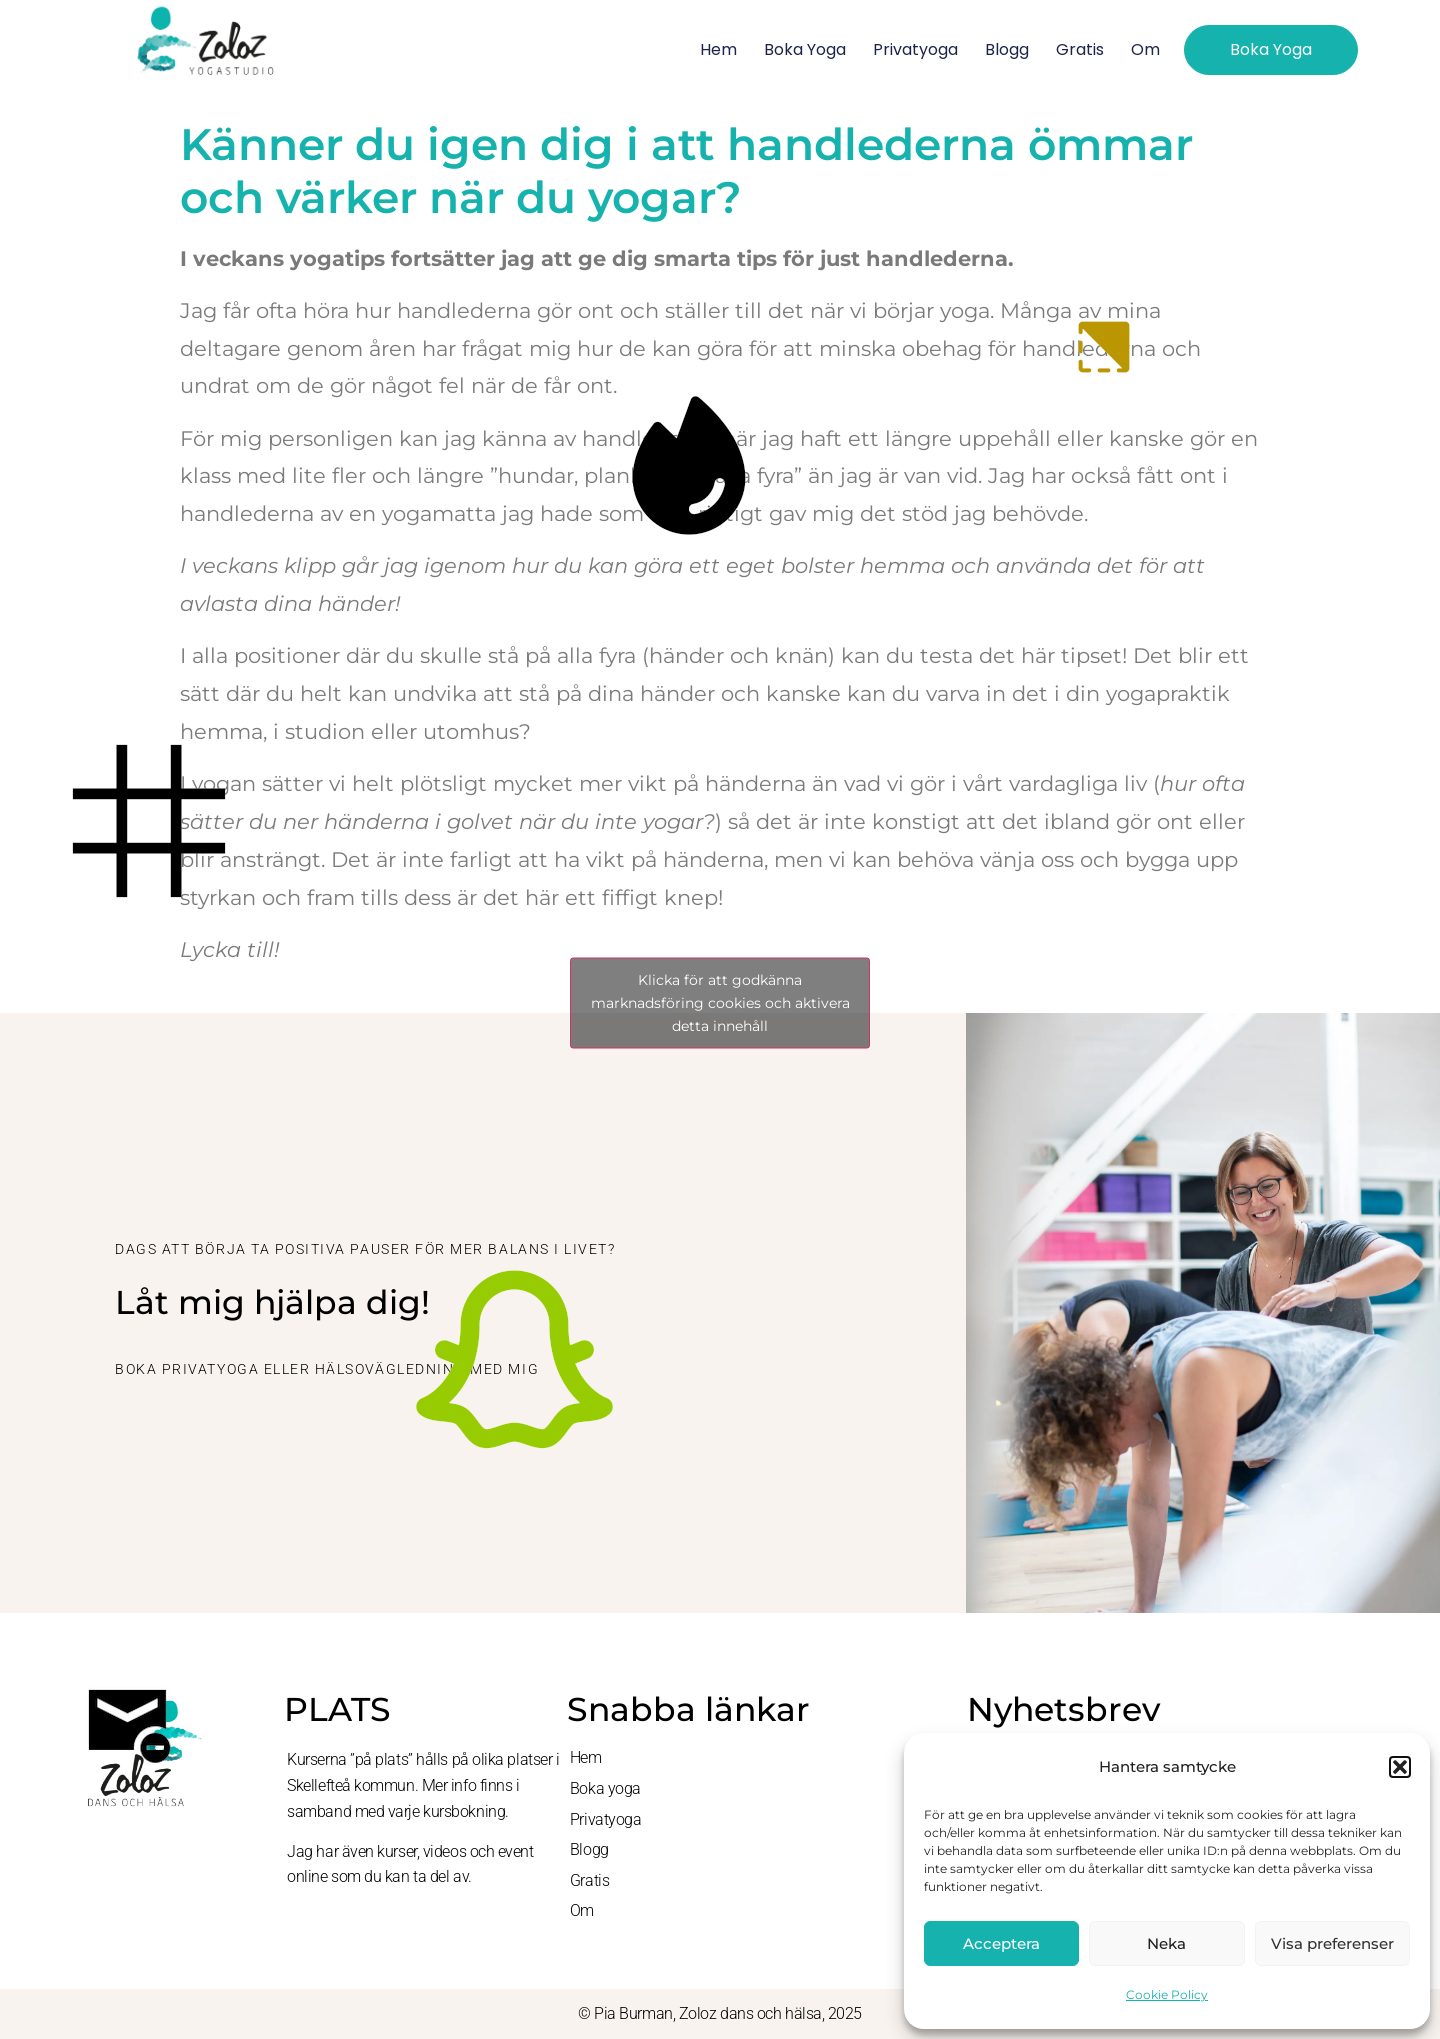  What do you see at coordinates (689, 468) in the screenshot?
I see `indicates trending or popular content` at bounding box center [689, 468].